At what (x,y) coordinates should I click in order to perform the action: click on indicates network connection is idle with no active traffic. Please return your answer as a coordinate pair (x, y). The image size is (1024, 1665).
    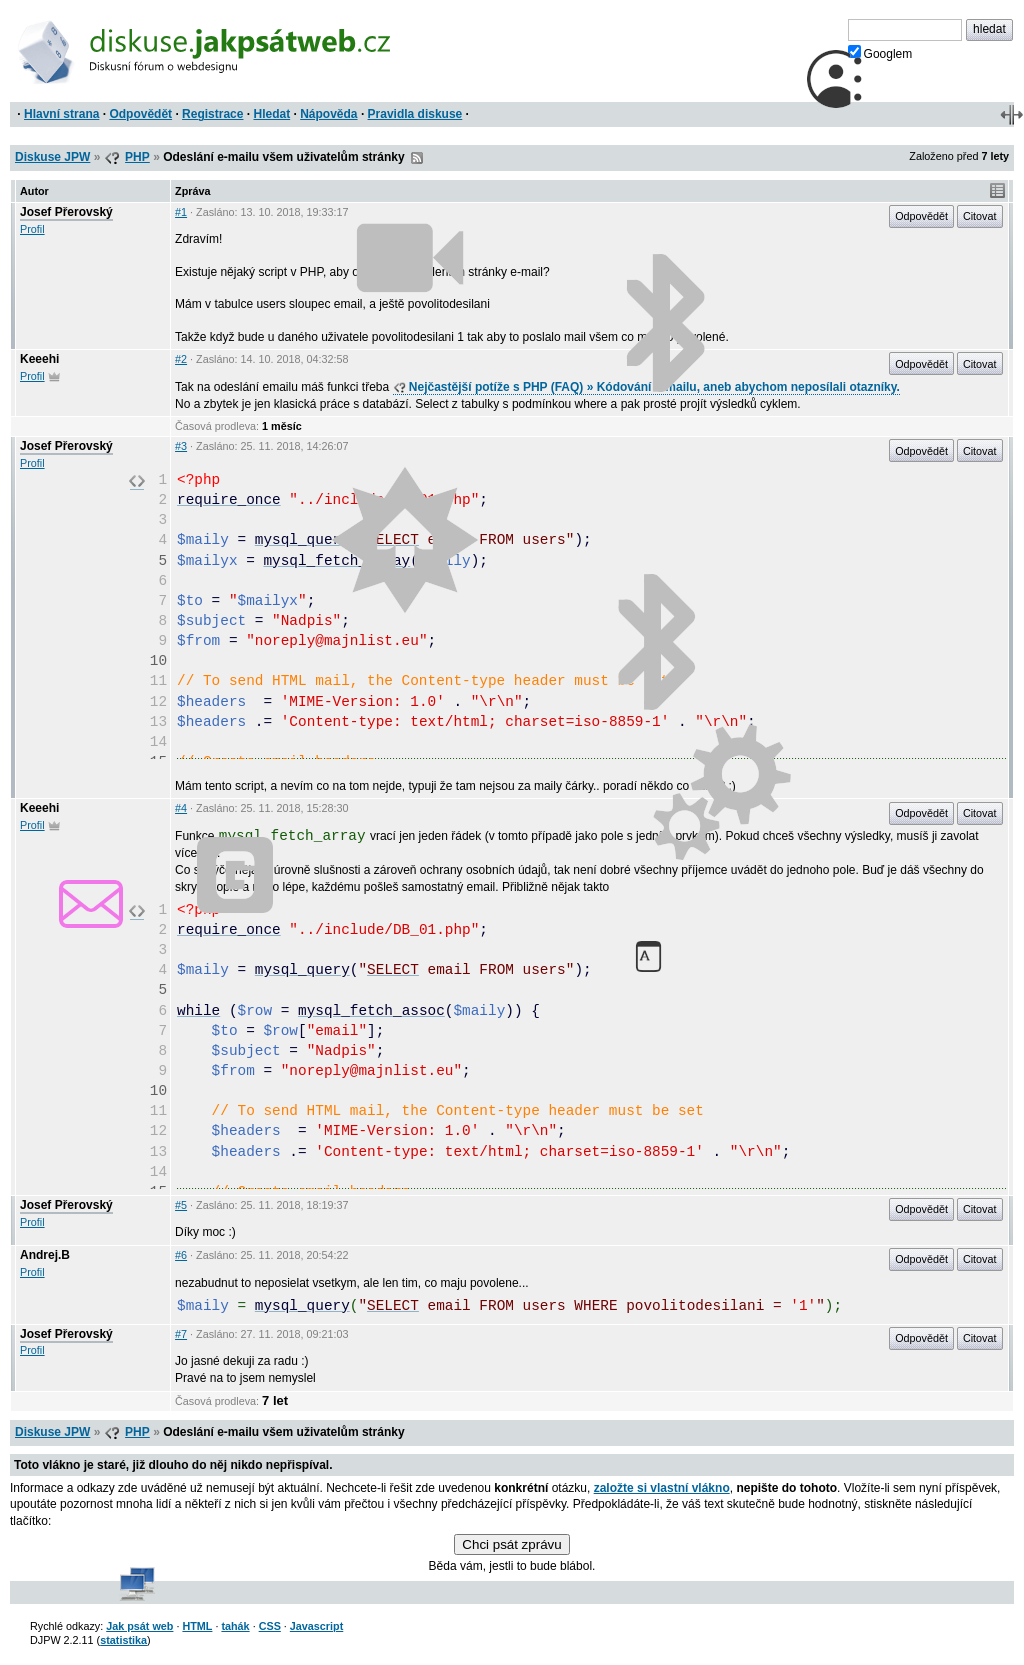
    Looking at the image, I should click on (137, 1584).